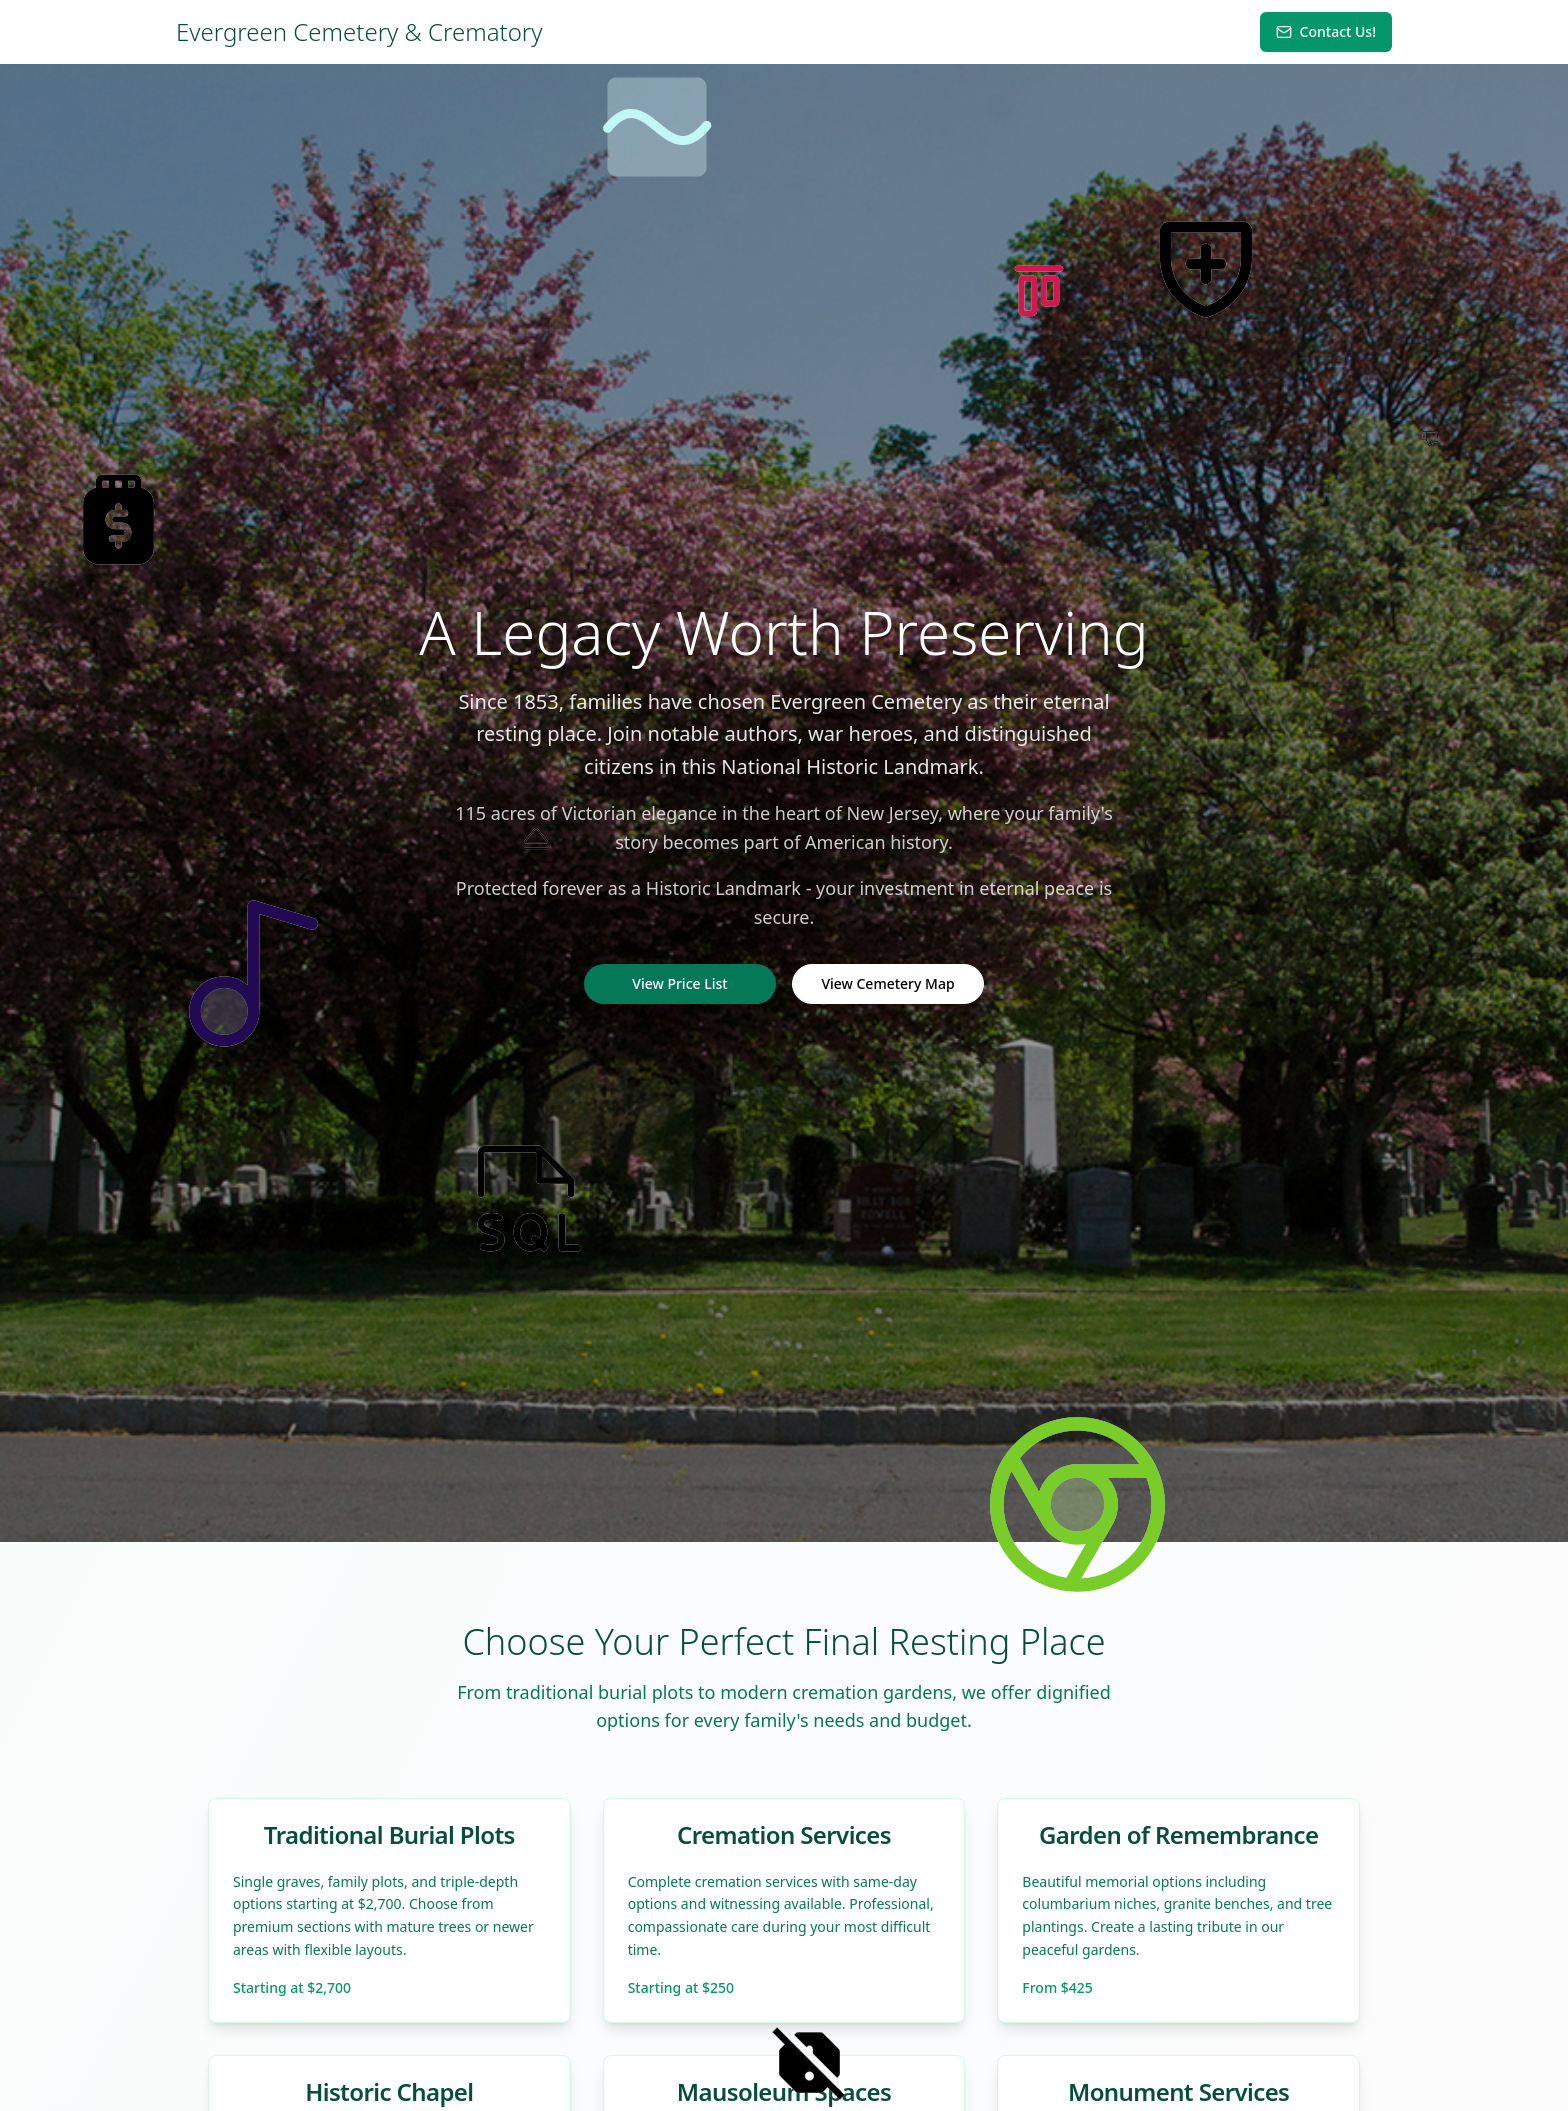  Describe the element at coordinates (1430, 438) in the screenshot. I see `dislike or downvote content` at that location.